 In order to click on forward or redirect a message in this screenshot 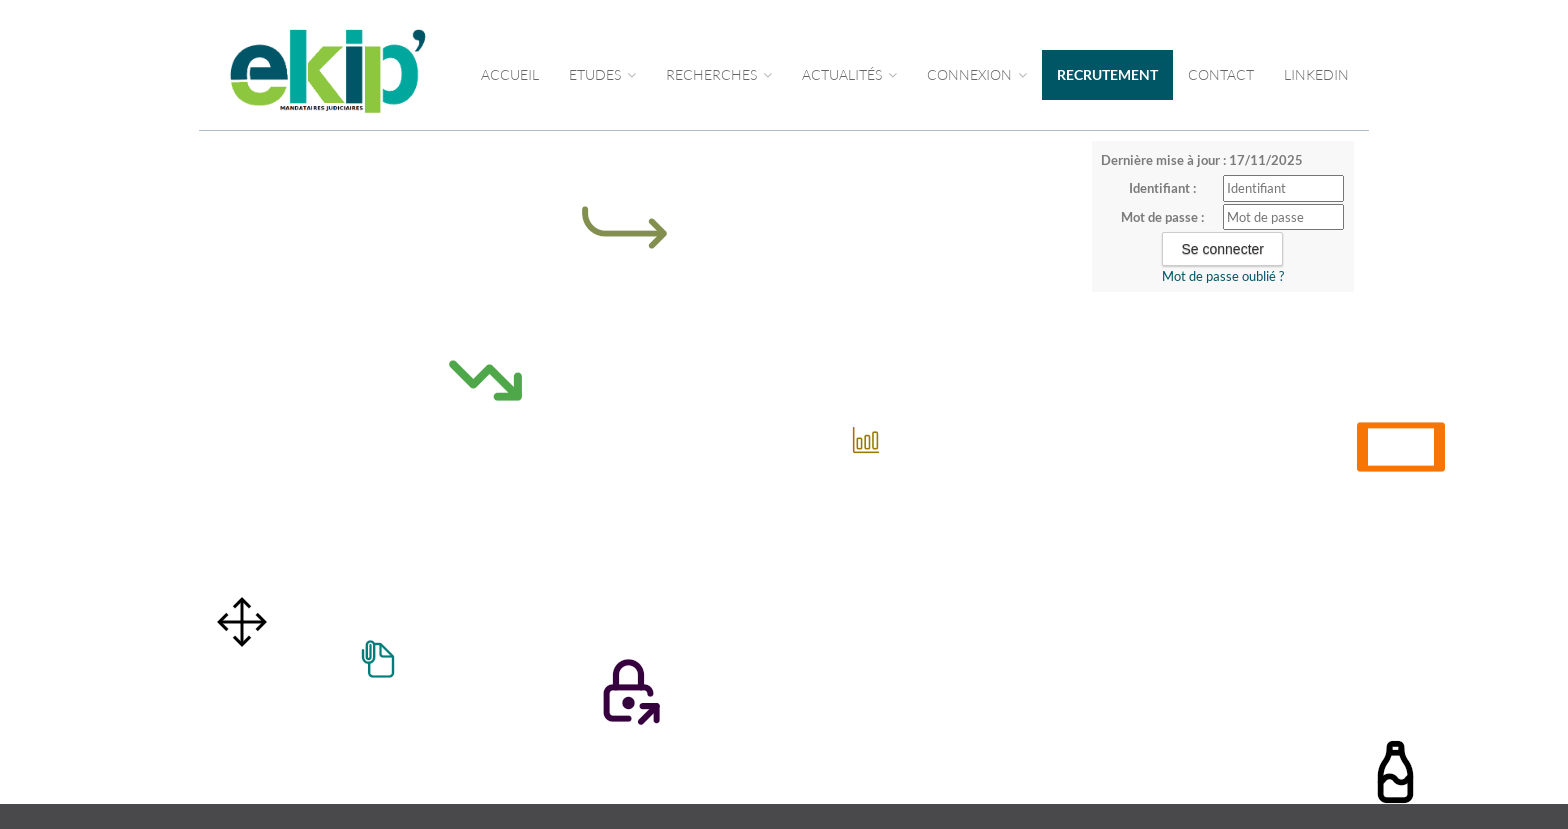, I will do `click(624, 227)`.